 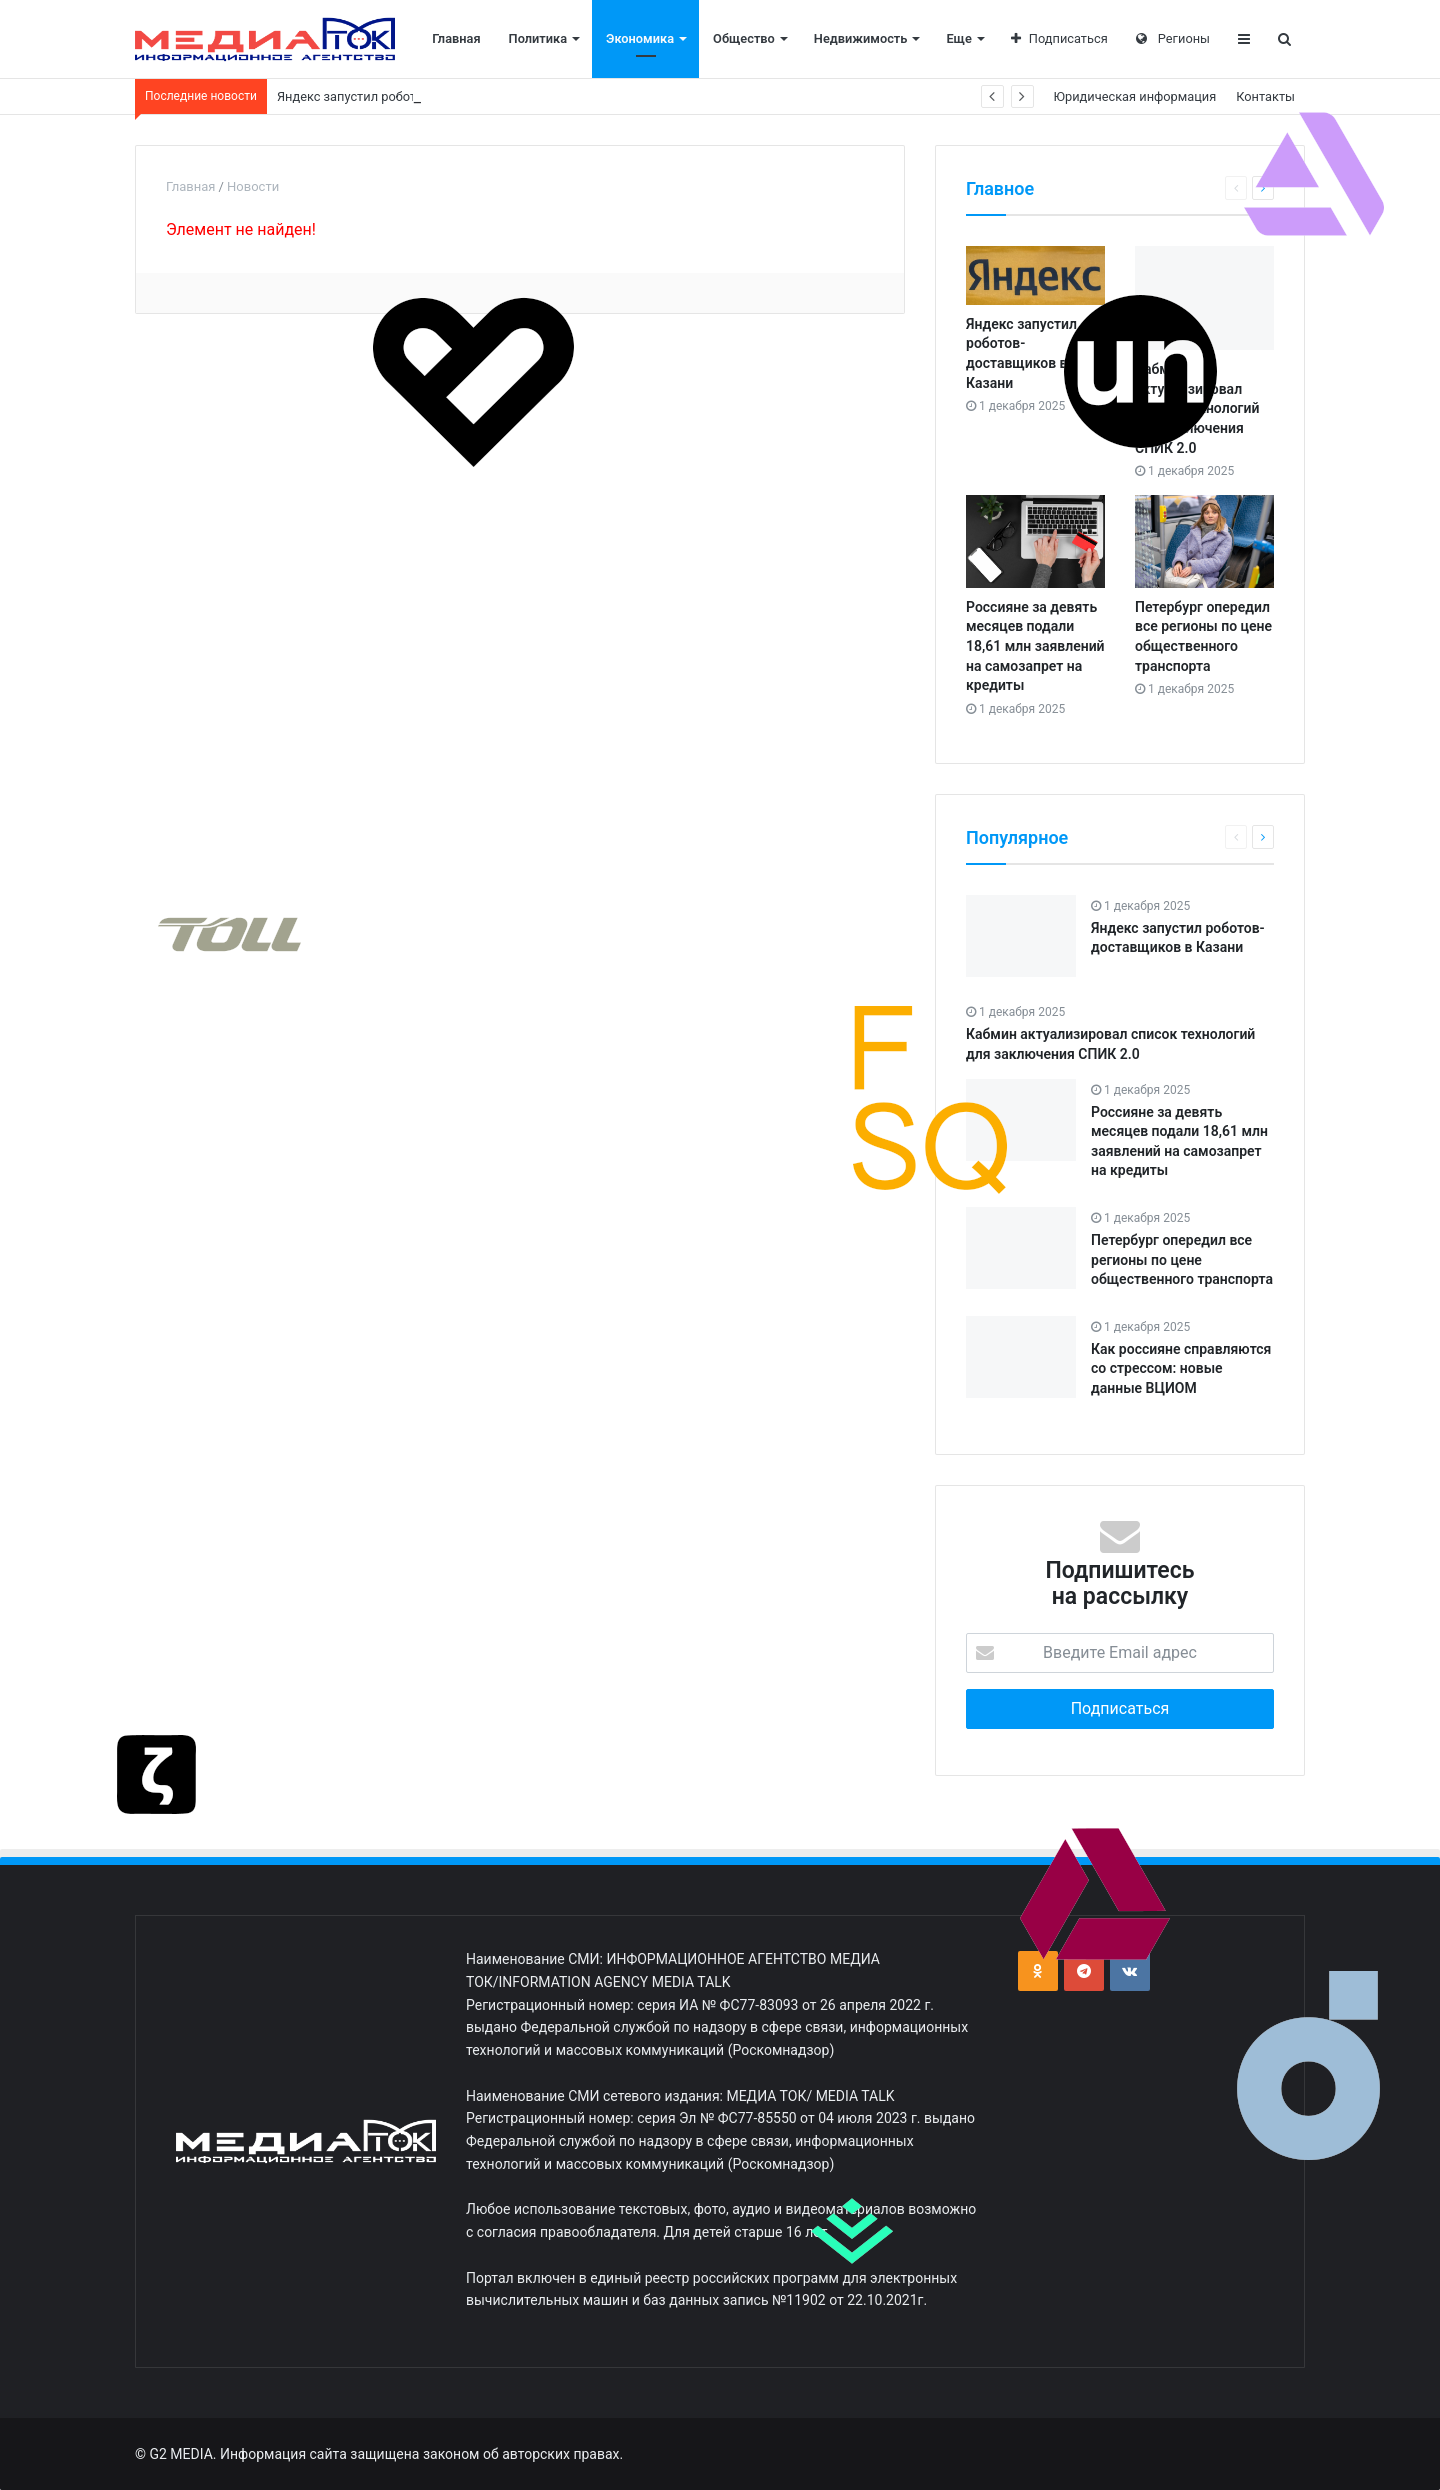 I want to click on open the Juejin app, so click(x=852, y=2231).